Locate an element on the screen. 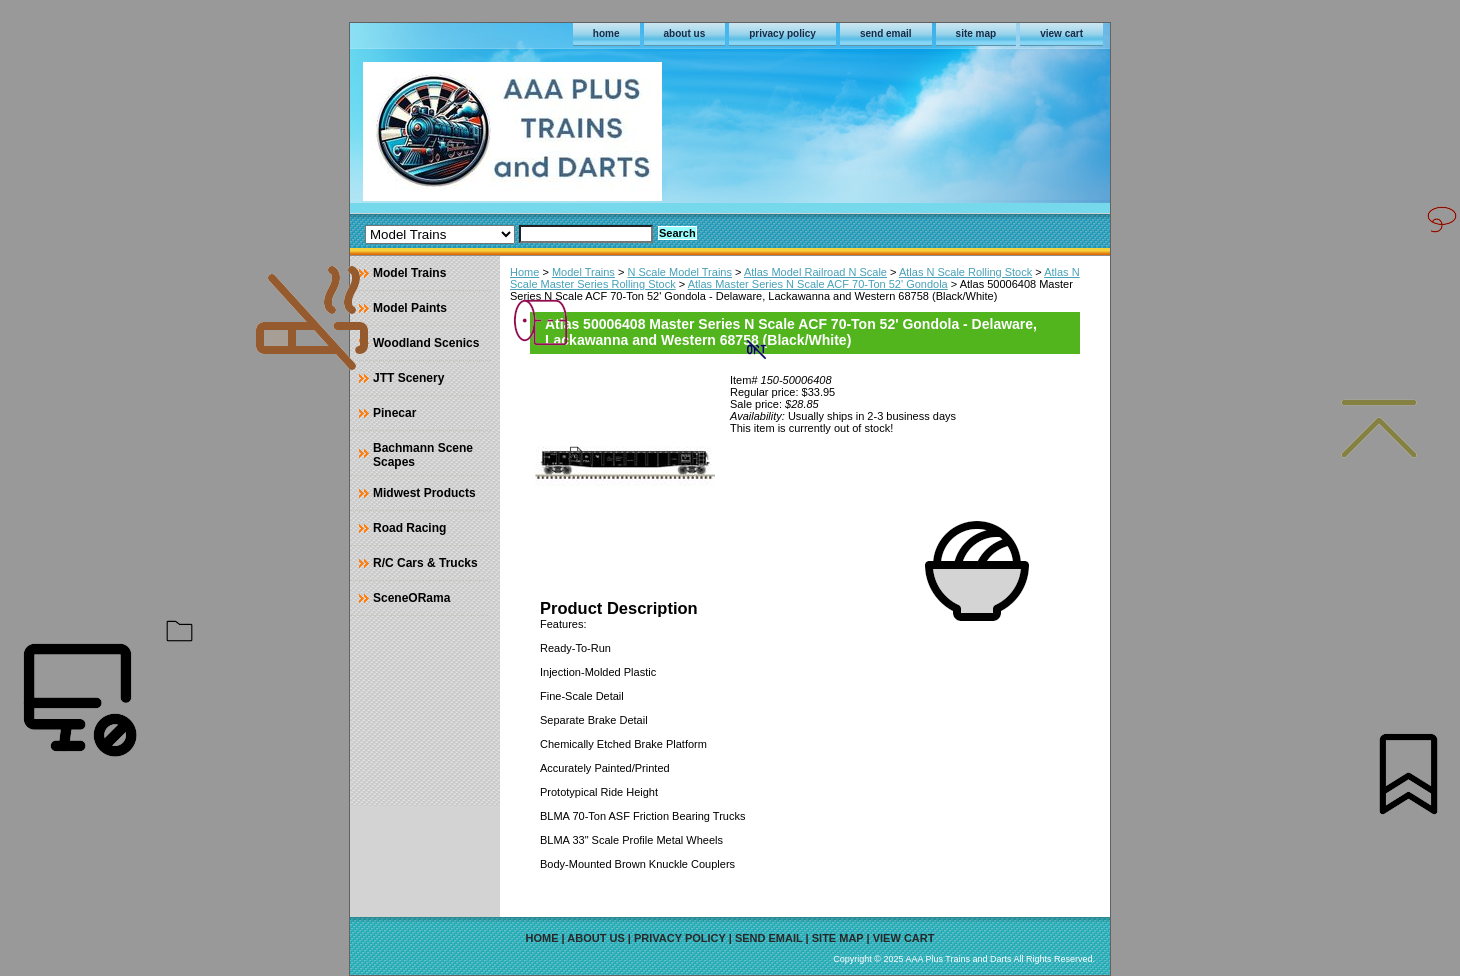 The width and height of the screenshot is (1460, 976). collapse or minimize a section is located at coordinates (1379, 427).